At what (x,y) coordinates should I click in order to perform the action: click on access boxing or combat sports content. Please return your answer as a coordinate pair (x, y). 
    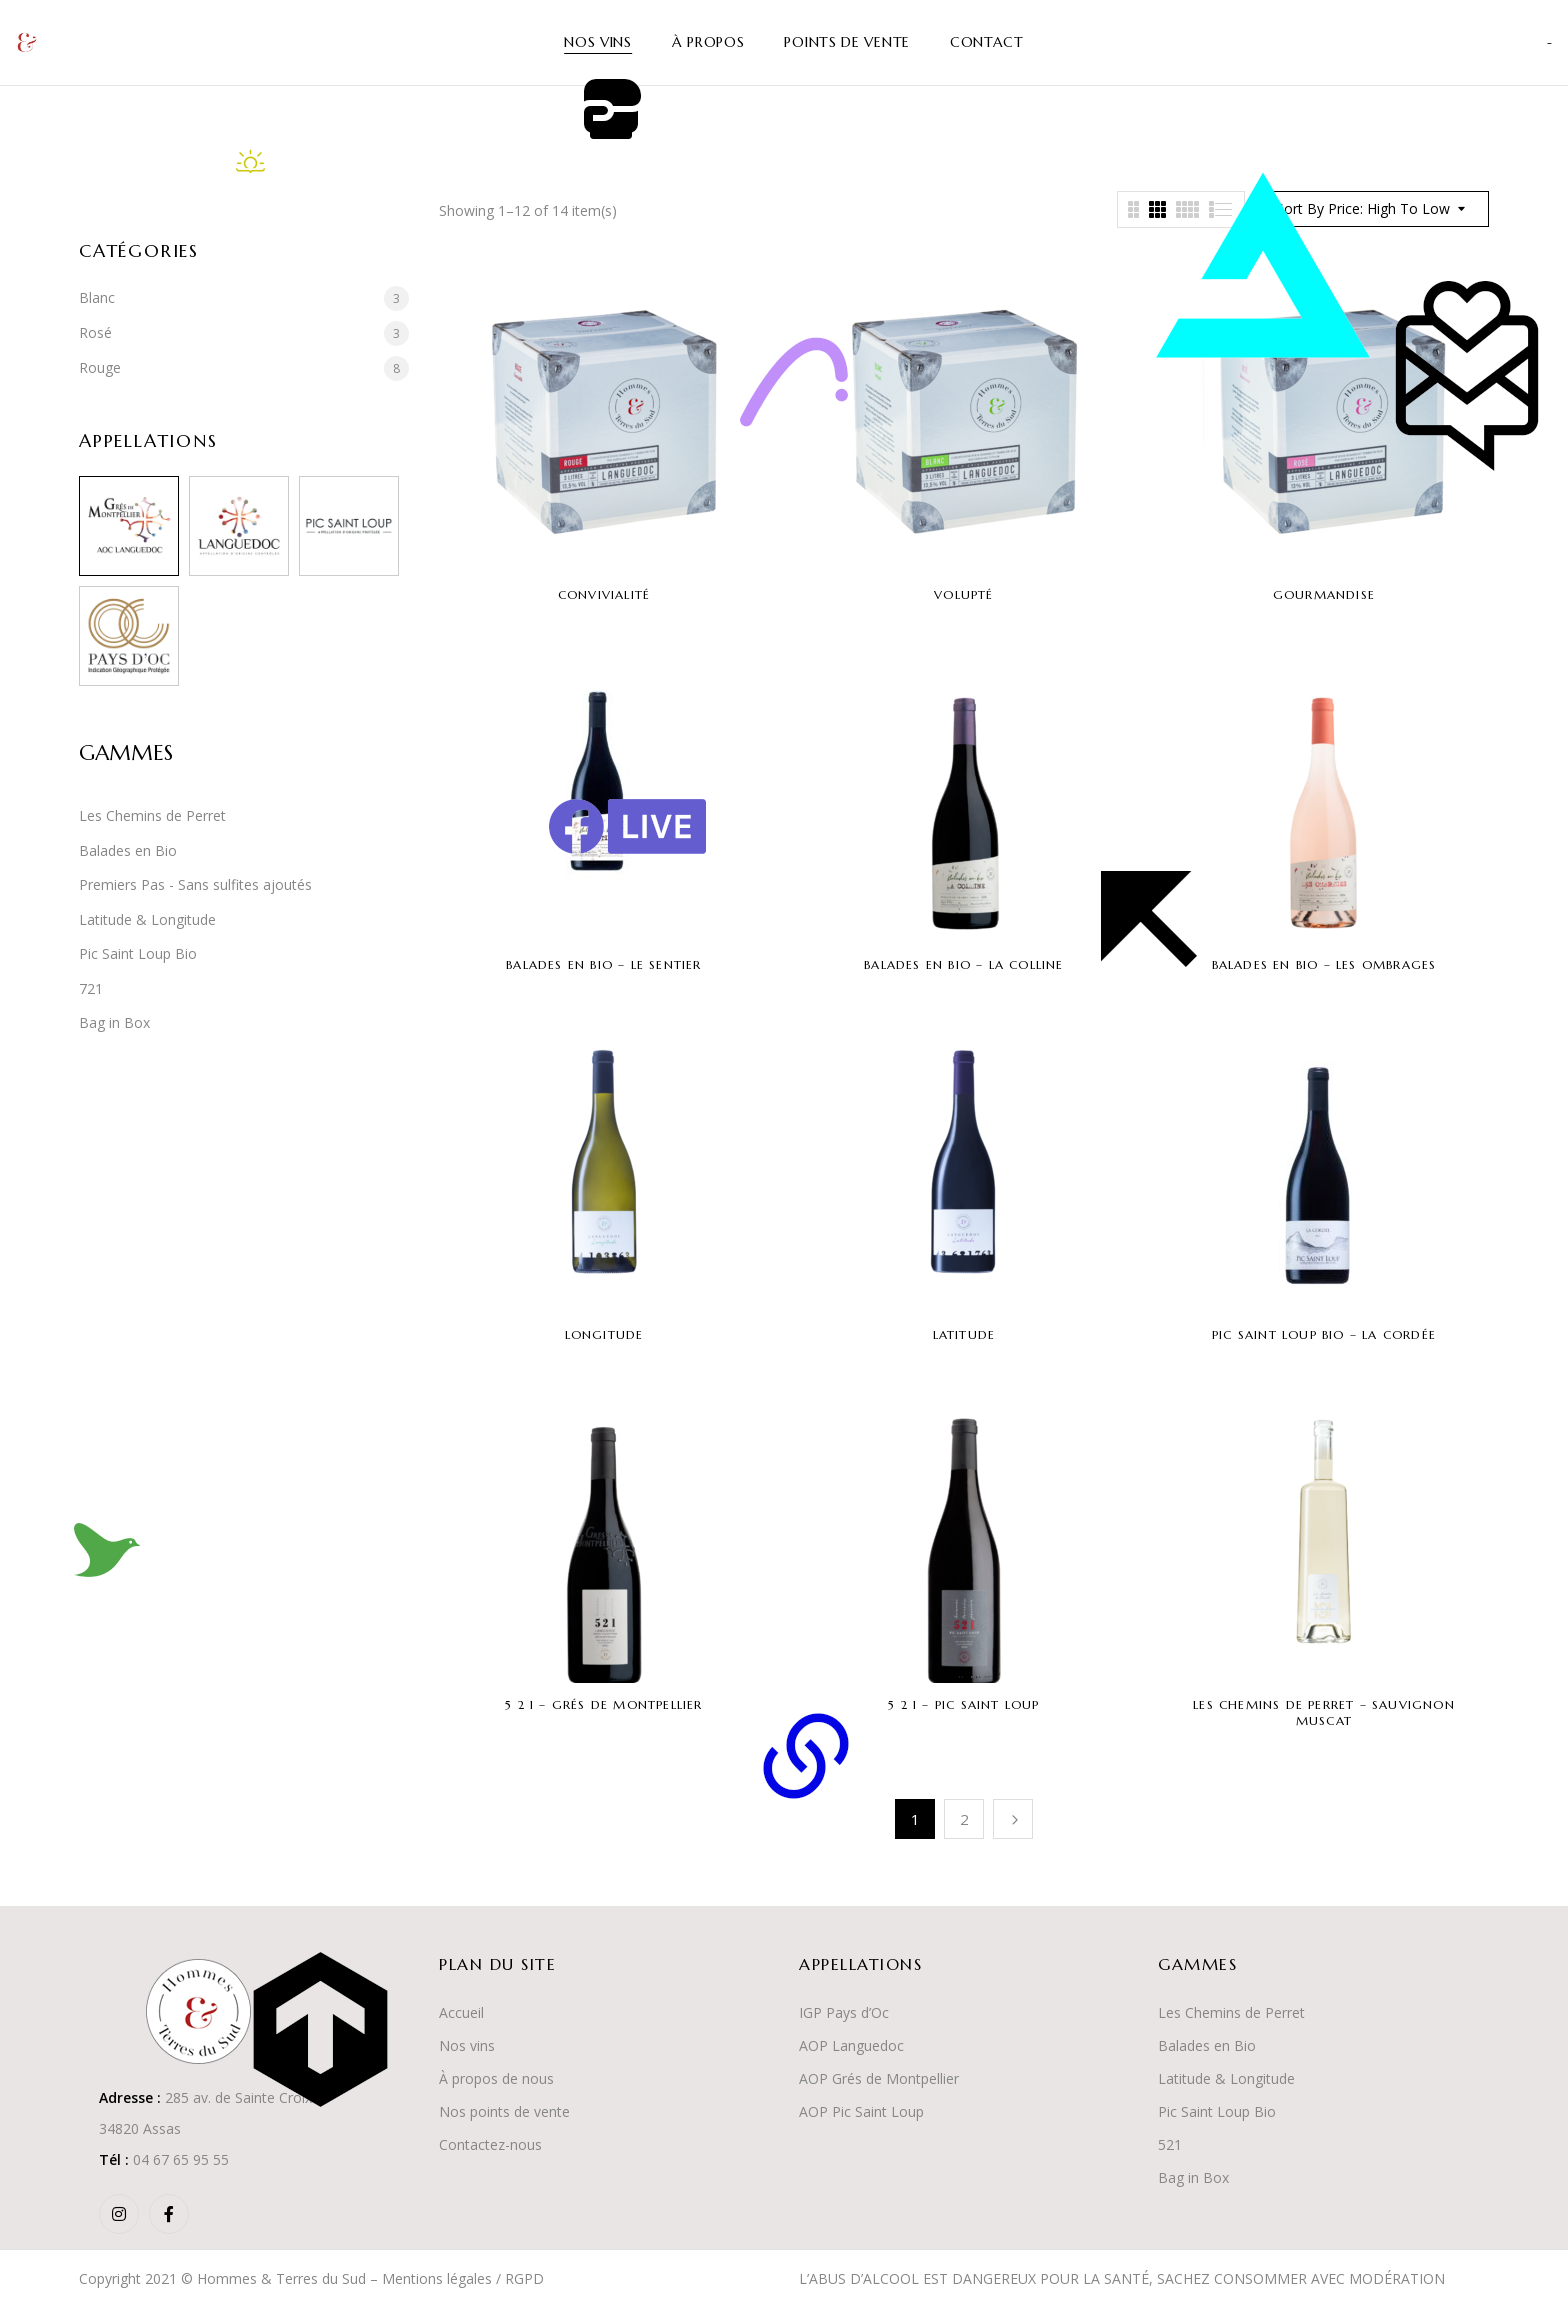
    Looking at the image, I should click on (611, 109).